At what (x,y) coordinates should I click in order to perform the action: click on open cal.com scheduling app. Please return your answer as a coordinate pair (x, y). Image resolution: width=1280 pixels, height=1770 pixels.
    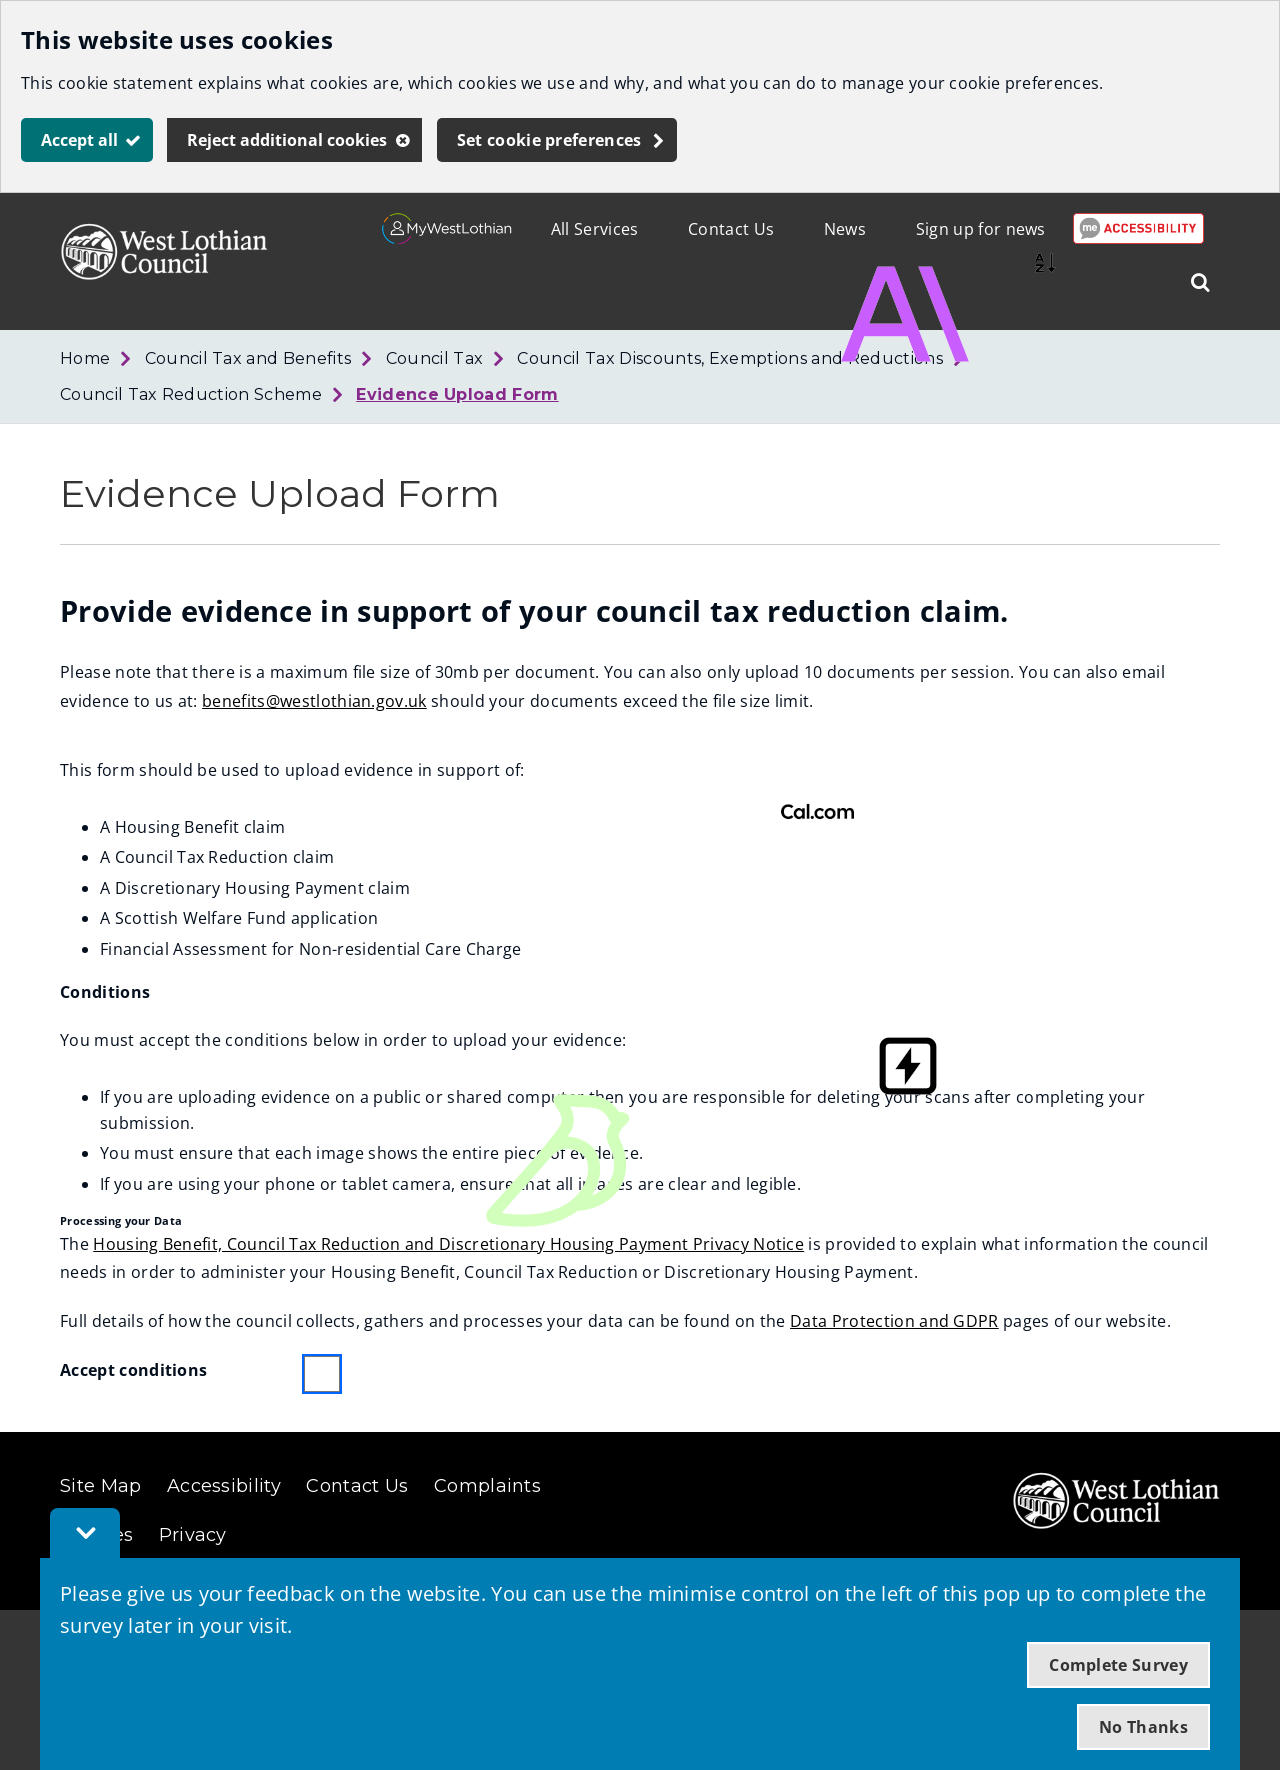
    Looking at the image, I should click on (817, 811).